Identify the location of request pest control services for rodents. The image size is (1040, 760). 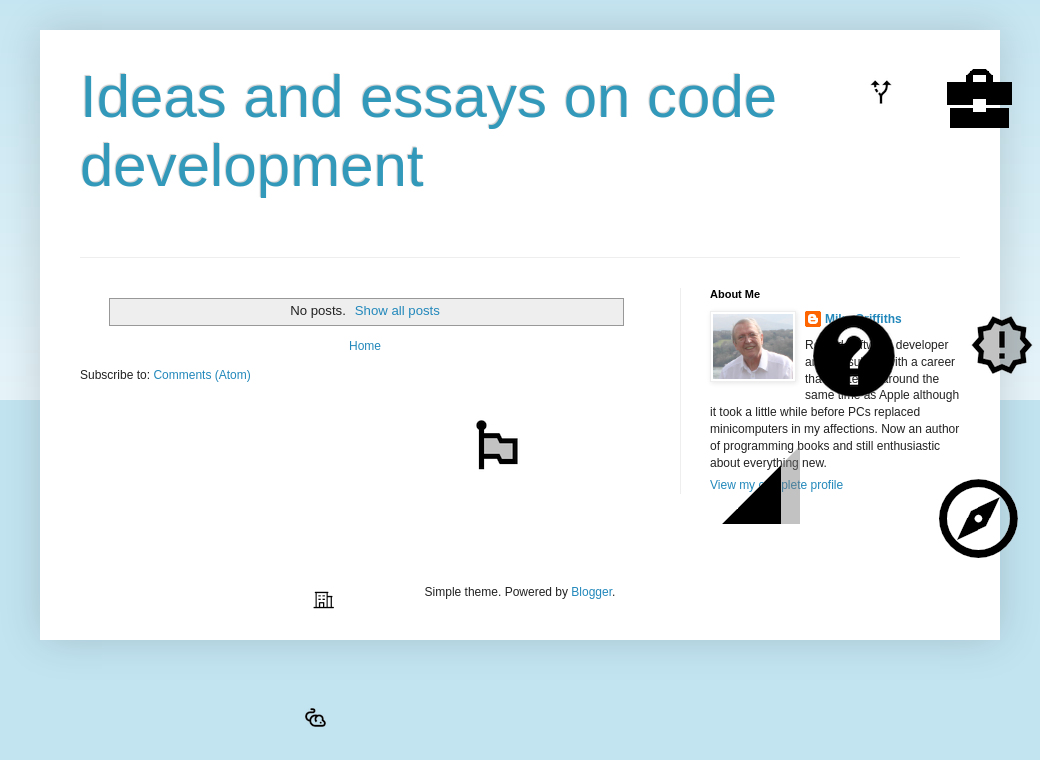
(315, 717).